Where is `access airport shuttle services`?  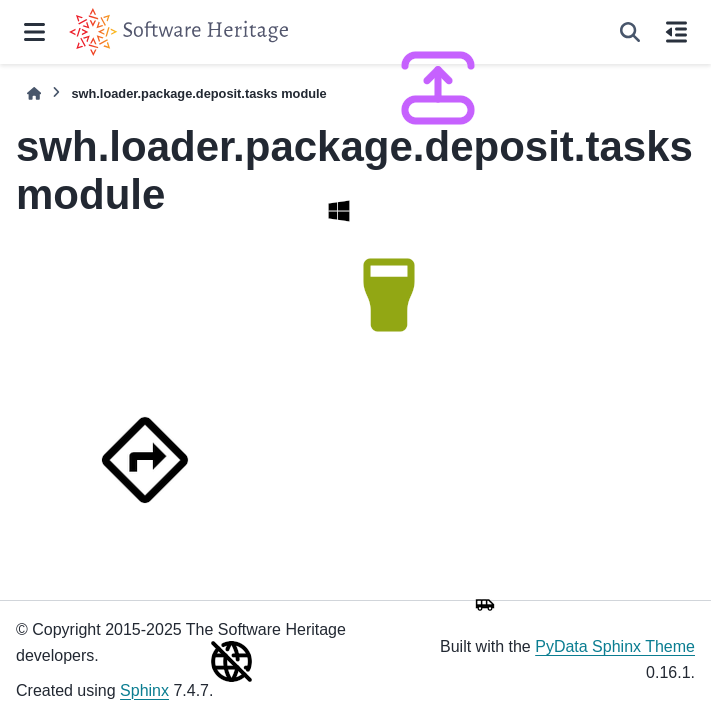 access airport shuttle services is located at coordinates (485, 605).